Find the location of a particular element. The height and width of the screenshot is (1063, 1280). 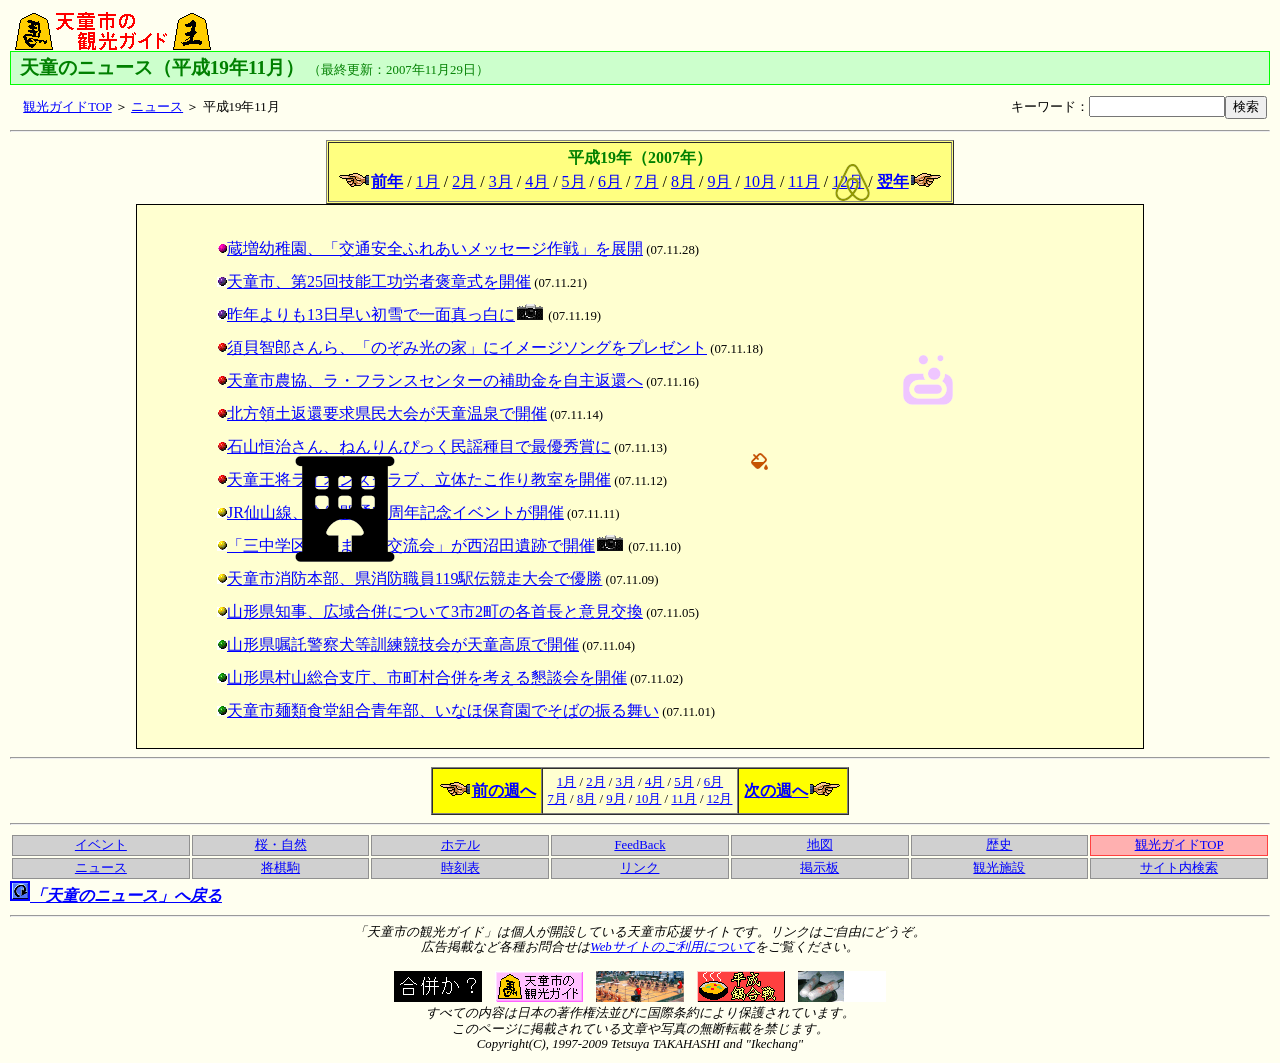

find nearby hotels or accommodations is located at coordinates (345, 509).